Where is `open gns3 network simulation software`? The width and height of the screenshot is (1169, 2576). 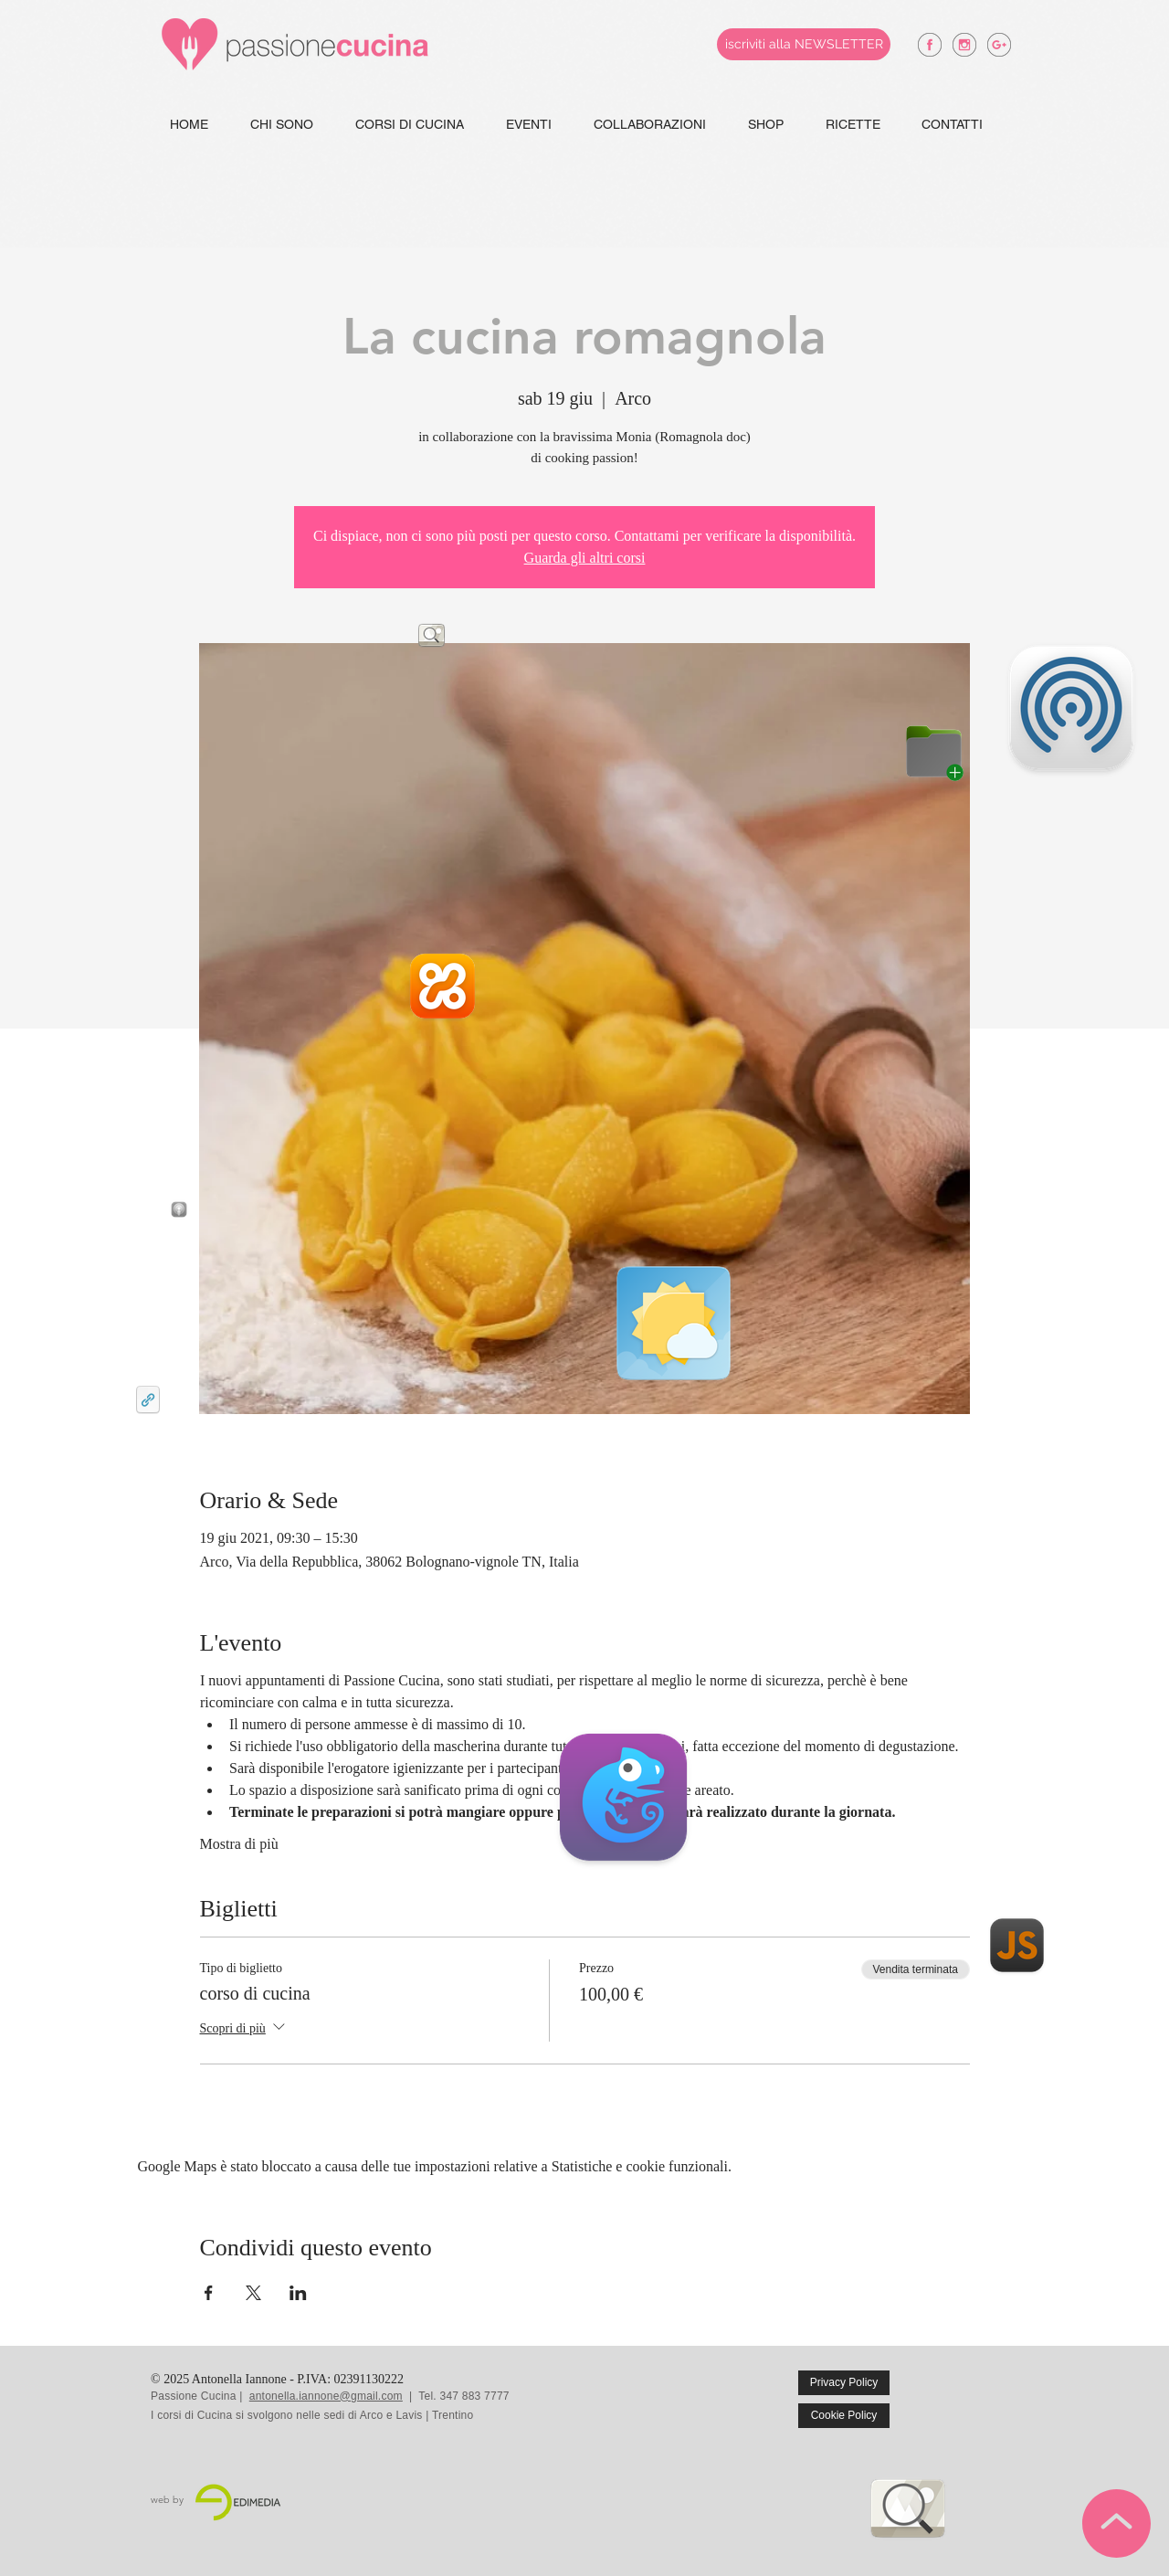 open gns3 network simulation software is located at coordinates (623, 1797).